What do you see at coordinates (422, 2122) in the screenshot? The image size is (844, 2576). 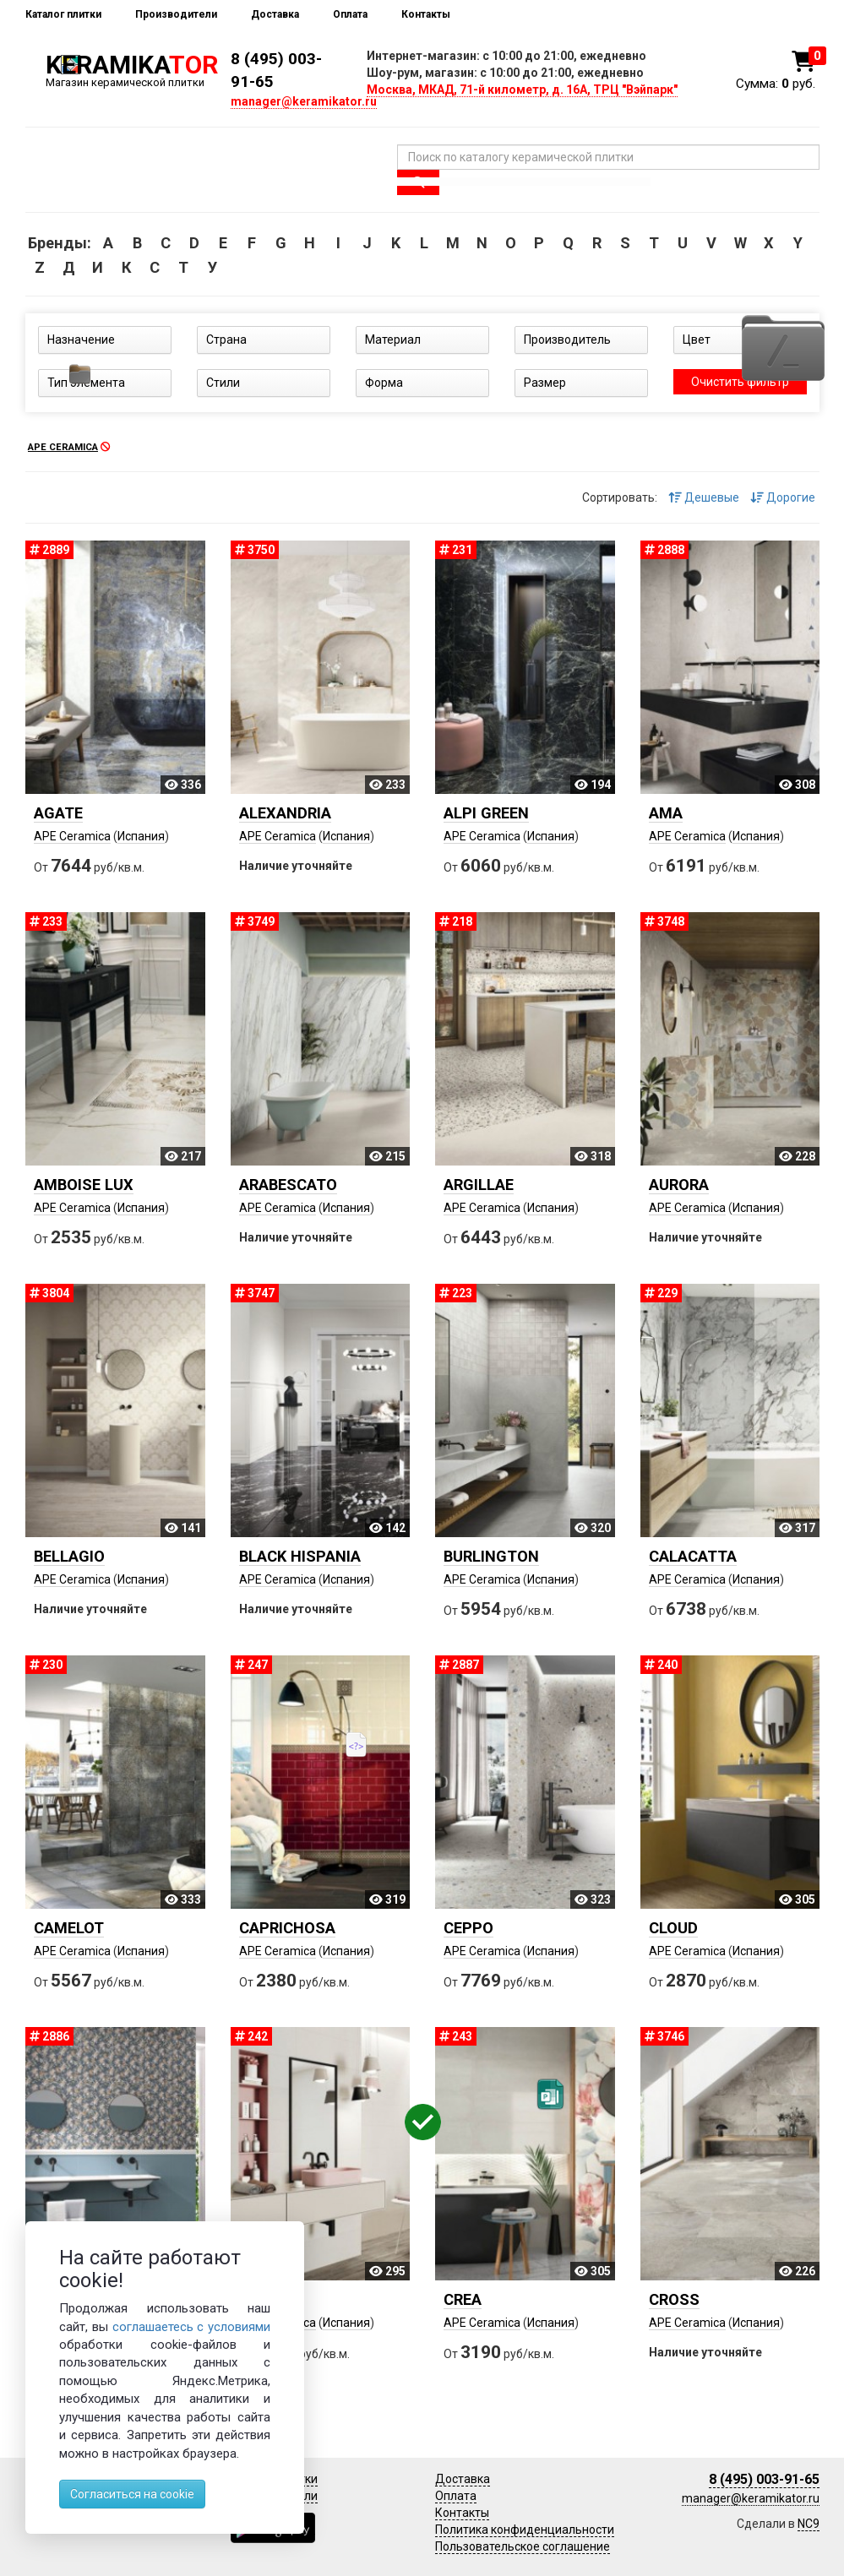 I see `confirm or accept an action` at bounding box center [422, 2122].